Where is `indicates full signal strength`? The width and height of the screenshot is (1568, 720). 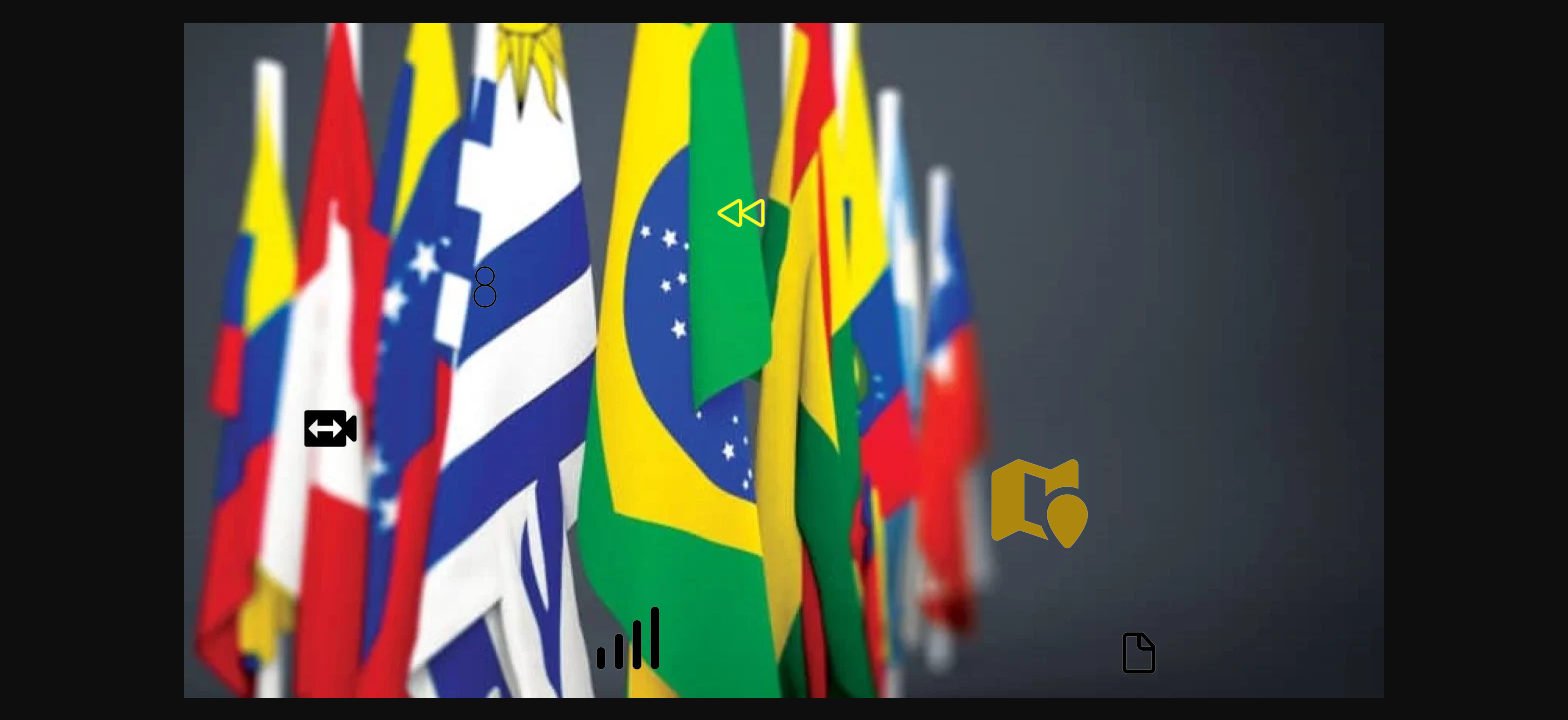 indicates full signal strength is located at coordinates (628, 638).